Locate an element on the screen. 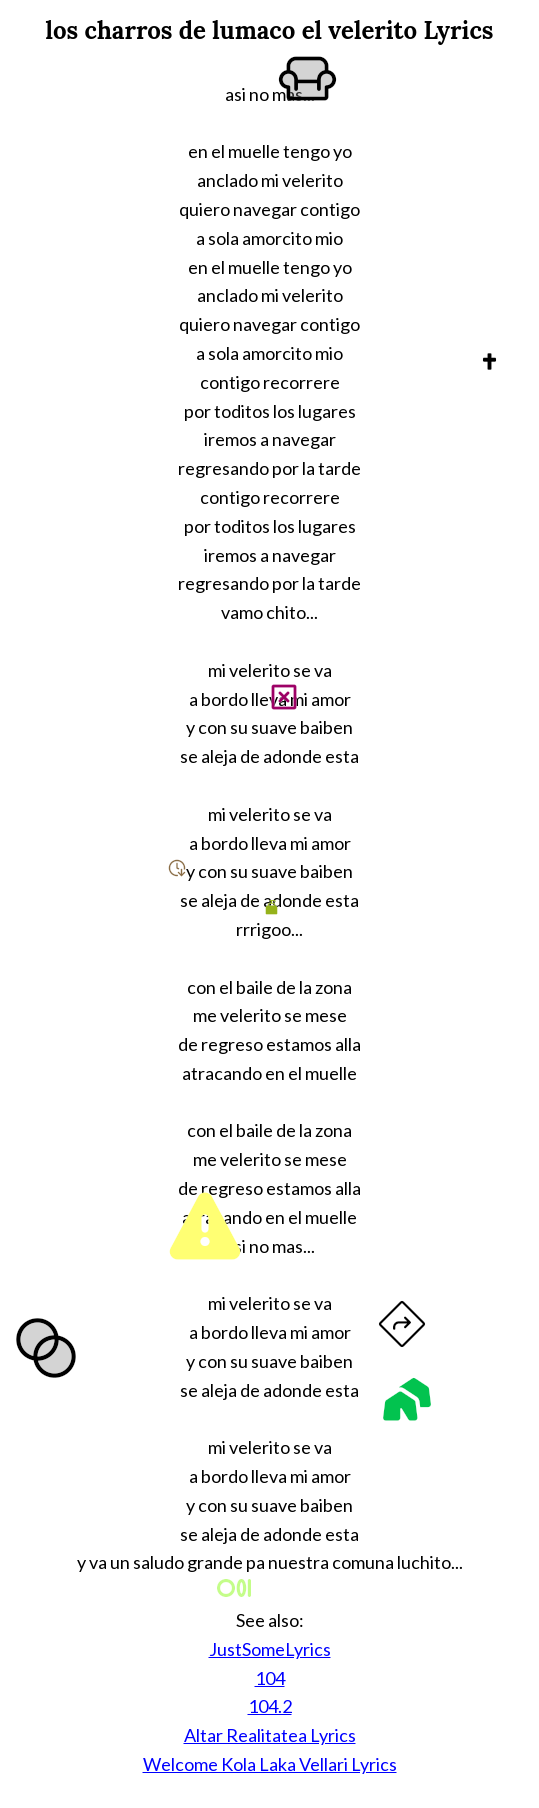 The image size is (539, 1808). close or dismiss a modal window is located at coordinates (284, 697).